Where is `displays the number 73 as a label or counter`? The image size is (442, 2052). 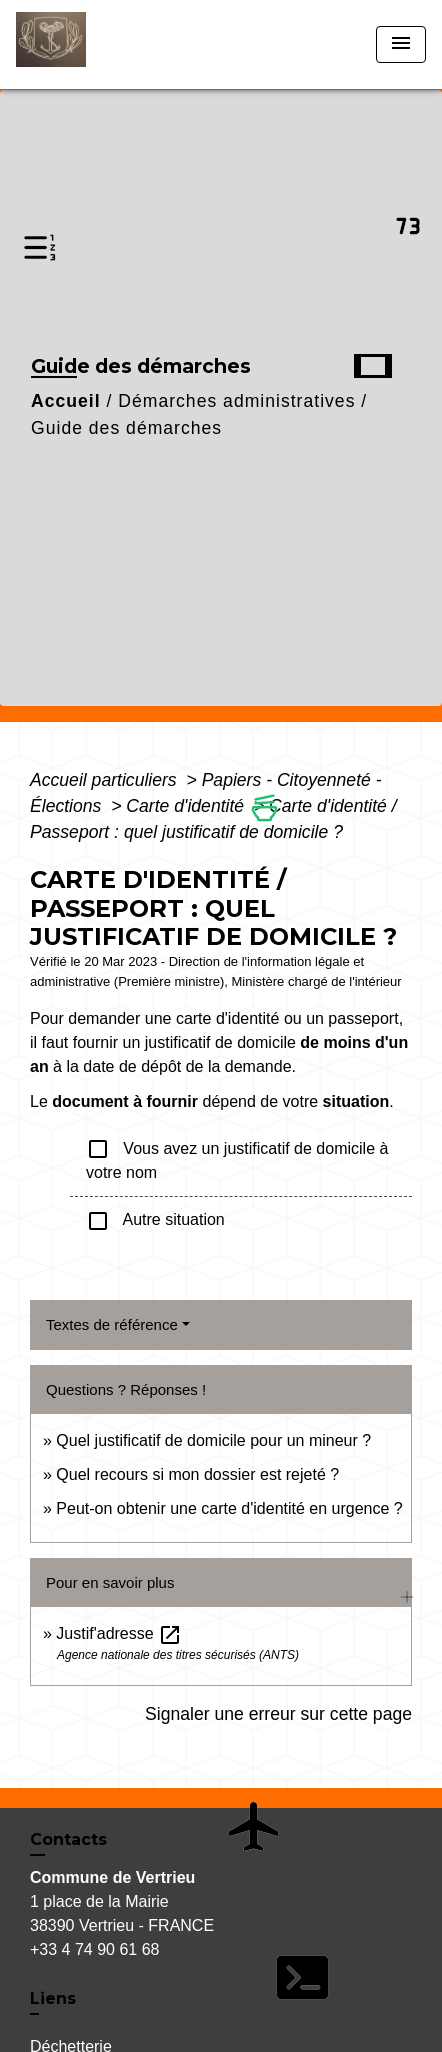
displays the number 73 as a label or counter is located at coordinates (408, 226).